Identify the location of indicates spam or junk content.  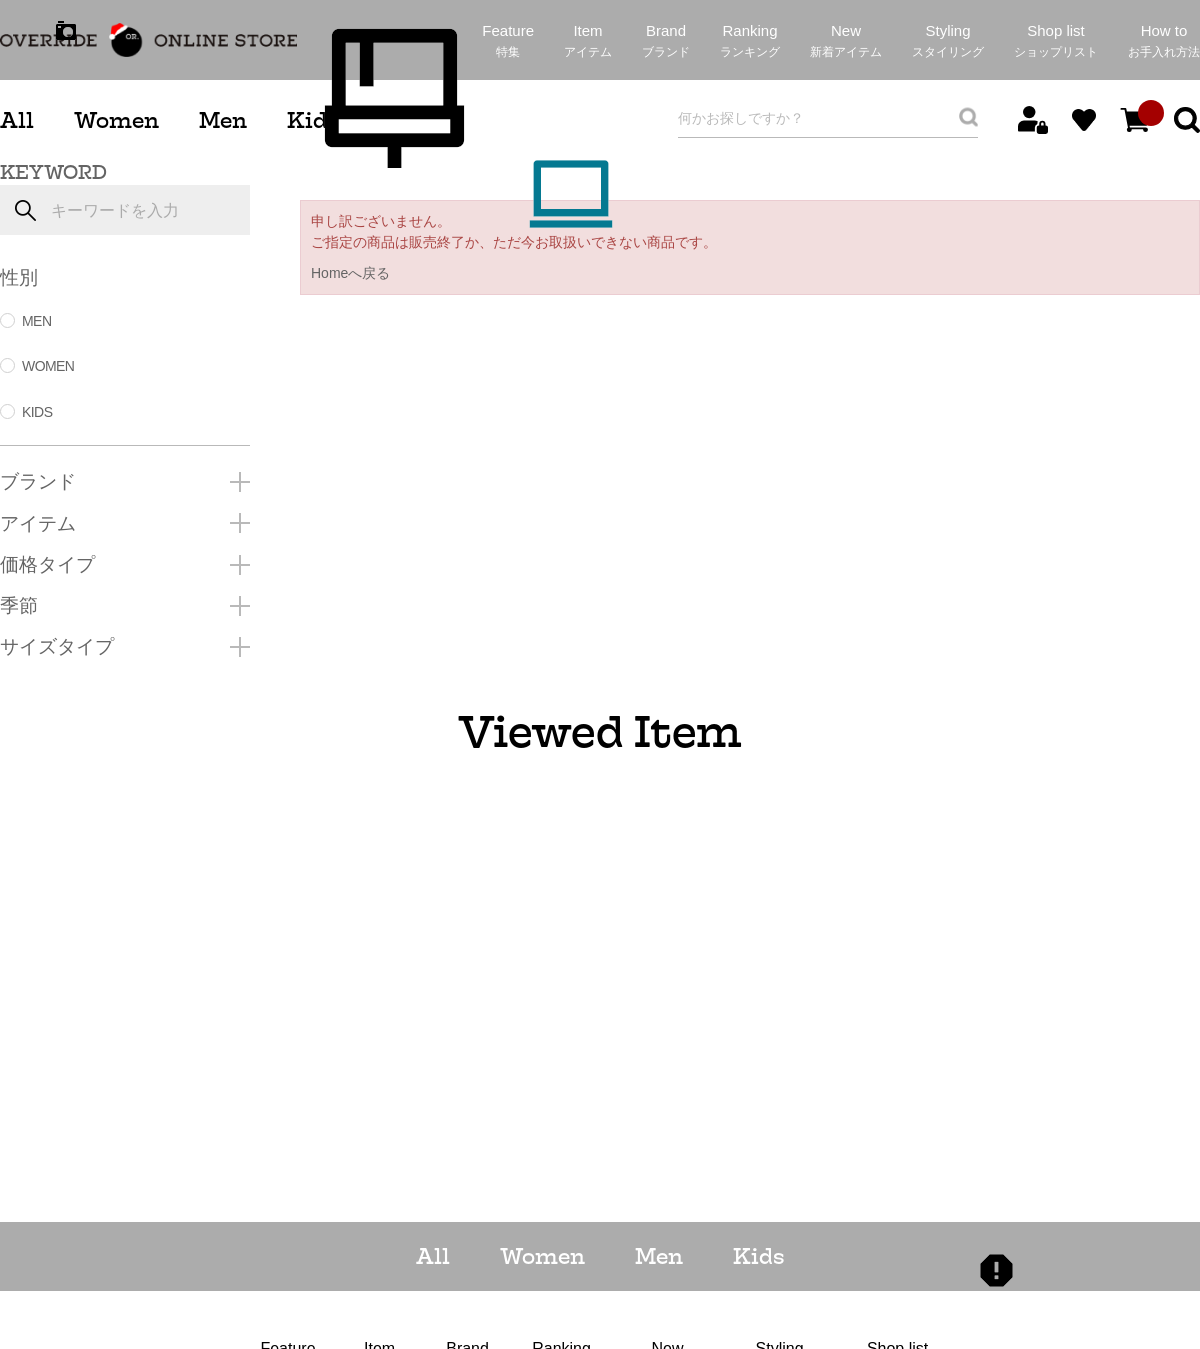
(996, 1270).